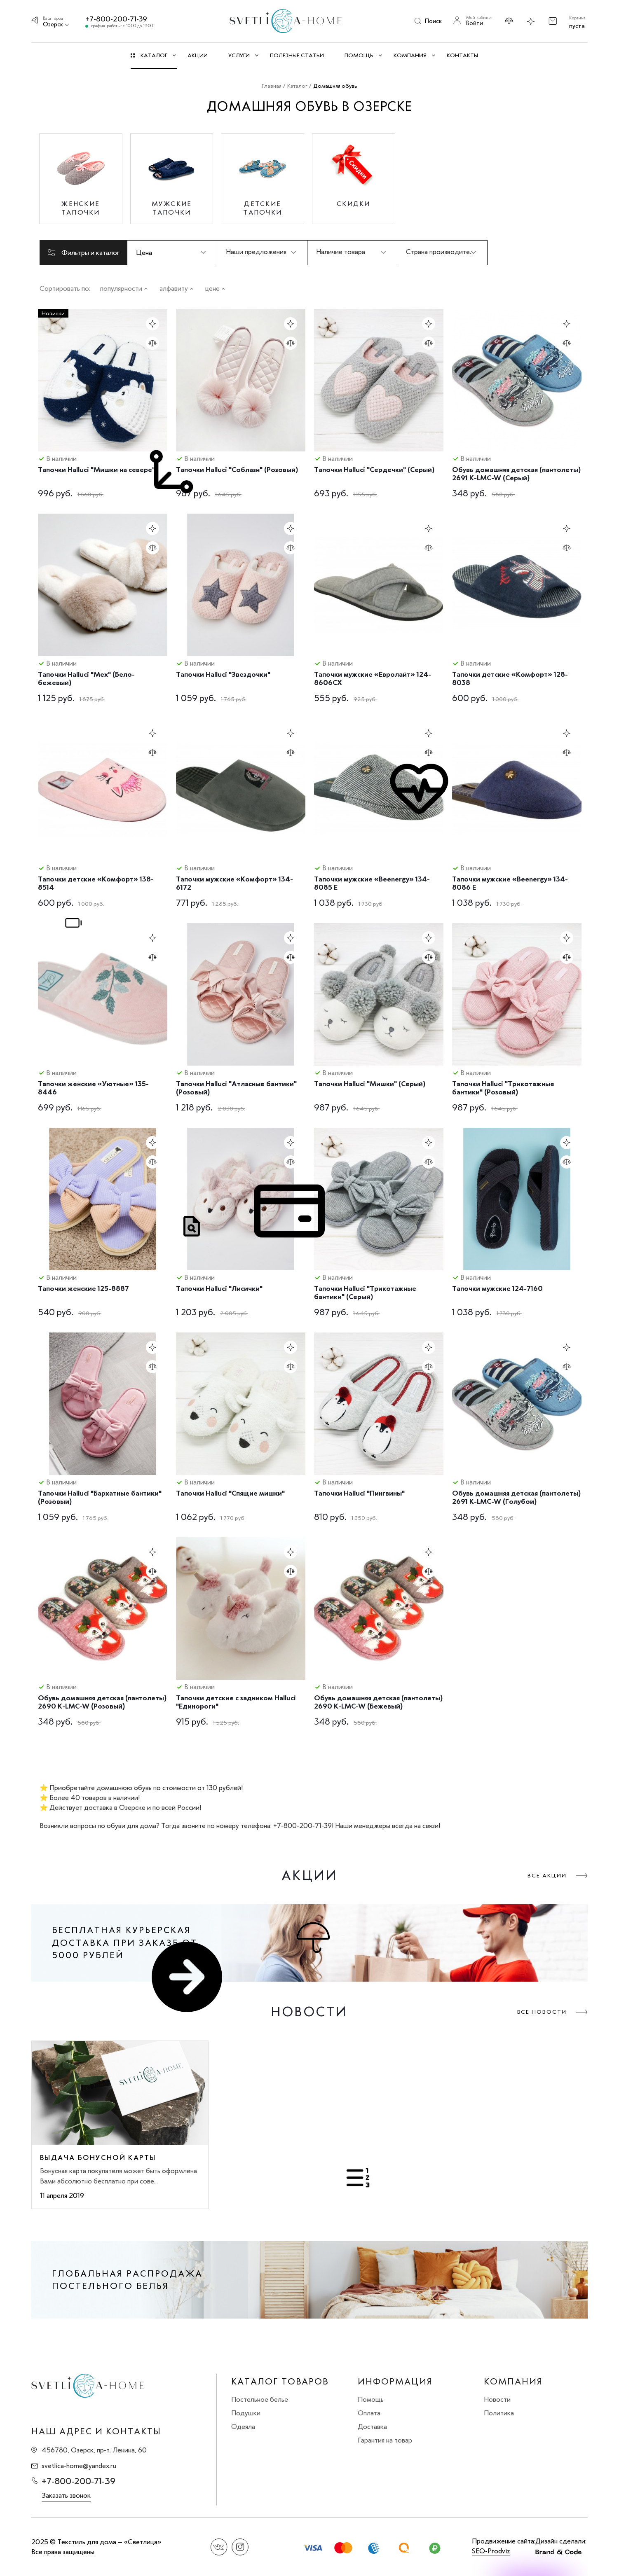 This screenshot has width=619, height=2576. Describe the element at coordinates (73, 923) in the screenshot. I see `indicates battery is completely drained` at that location.